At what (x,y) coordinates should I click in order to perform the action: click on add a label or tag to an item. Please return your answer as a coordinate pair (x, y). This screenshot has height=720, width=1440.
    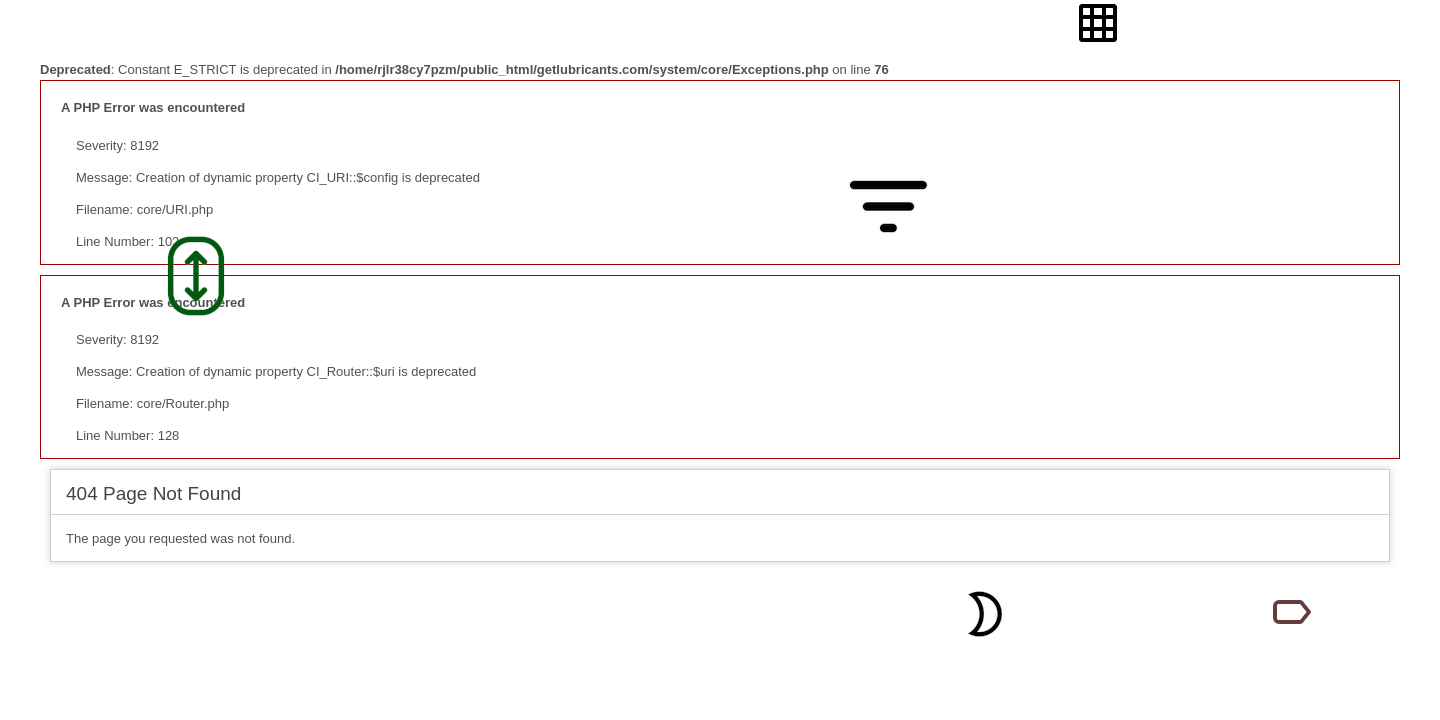
    Looking at the image, I should click on (1291, 612).